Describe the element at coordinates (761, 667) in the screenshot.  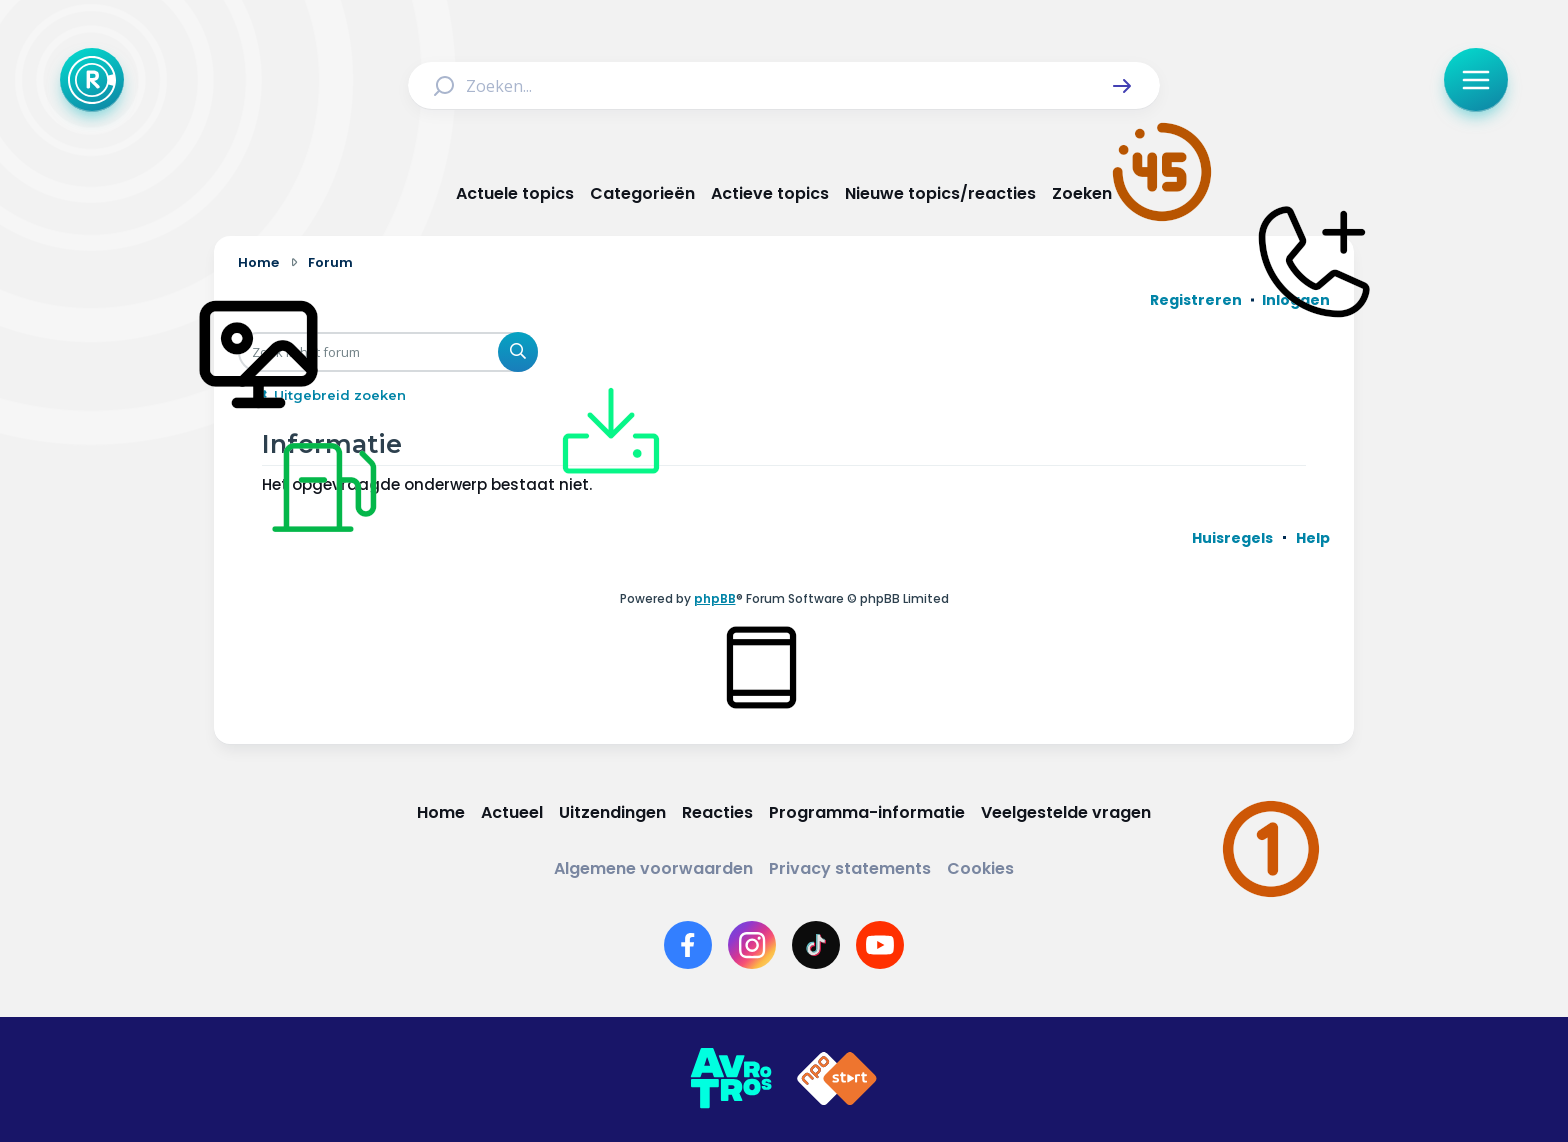
I see `switch to tablet view` at that location.